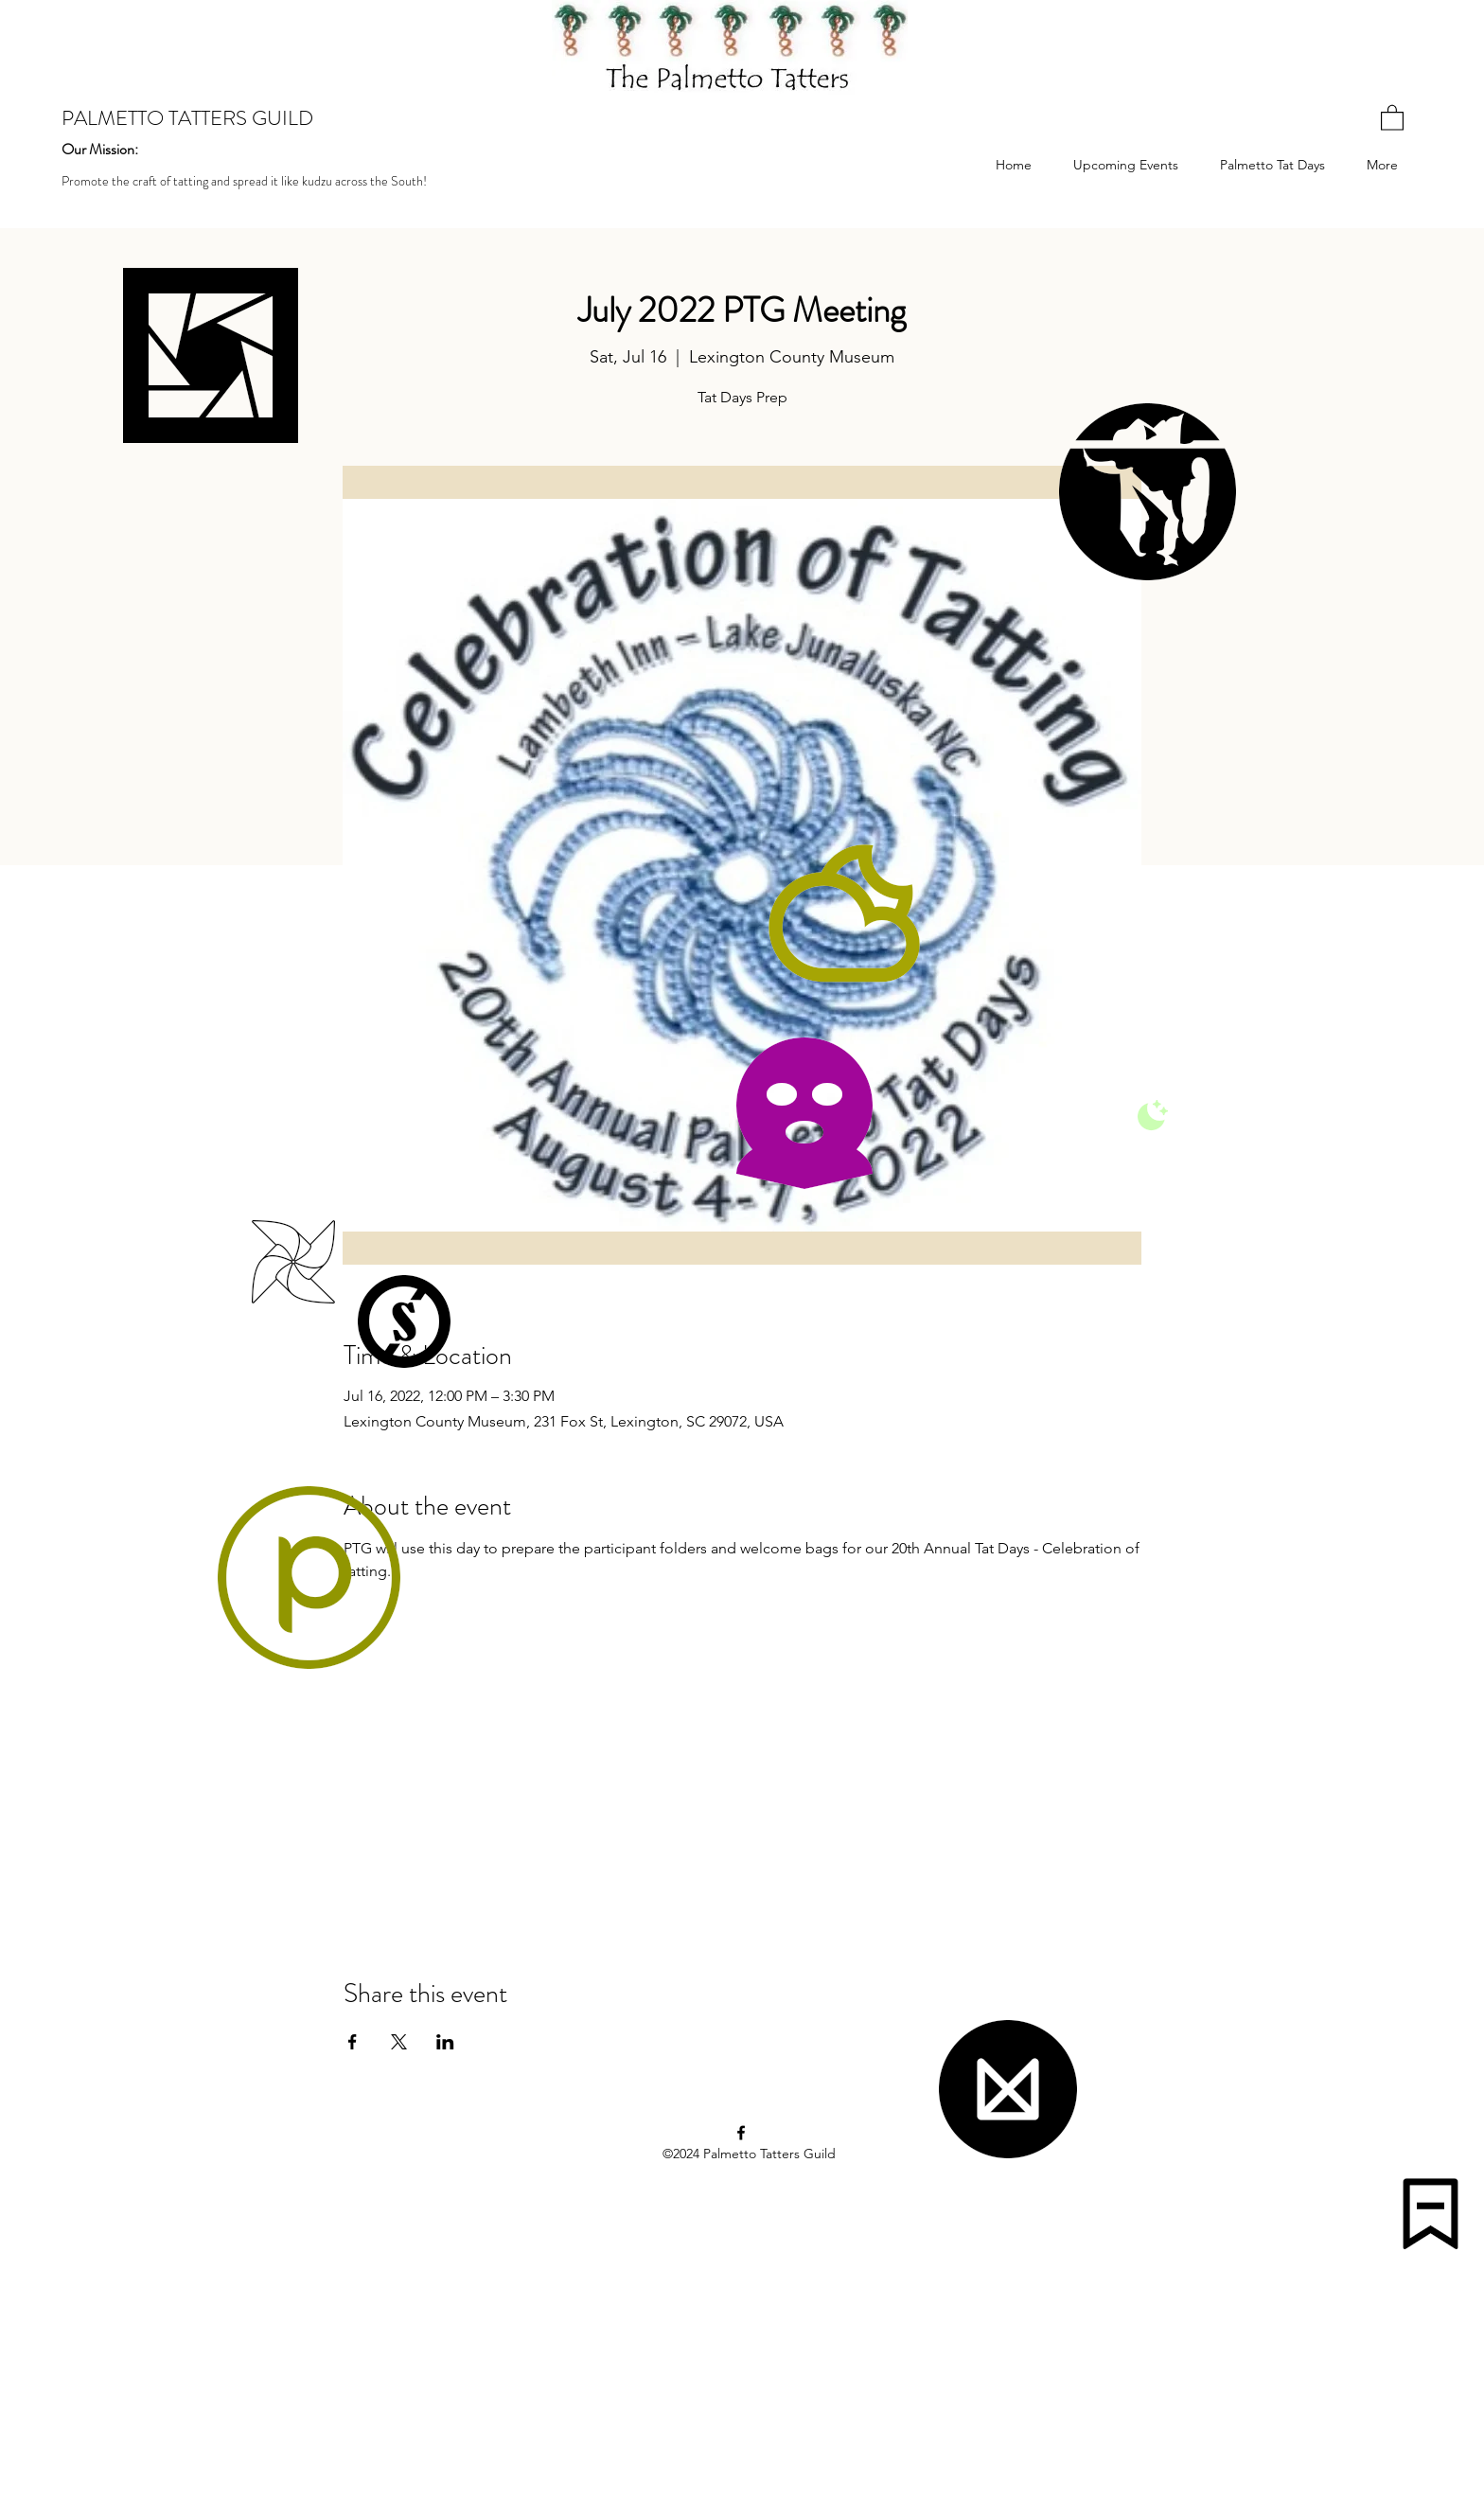 The width and height of the screenshot is (1484, 2500). Describe the element at coordinates (1147, 491) in the screenshot. I see `open wikisource website` at that location.